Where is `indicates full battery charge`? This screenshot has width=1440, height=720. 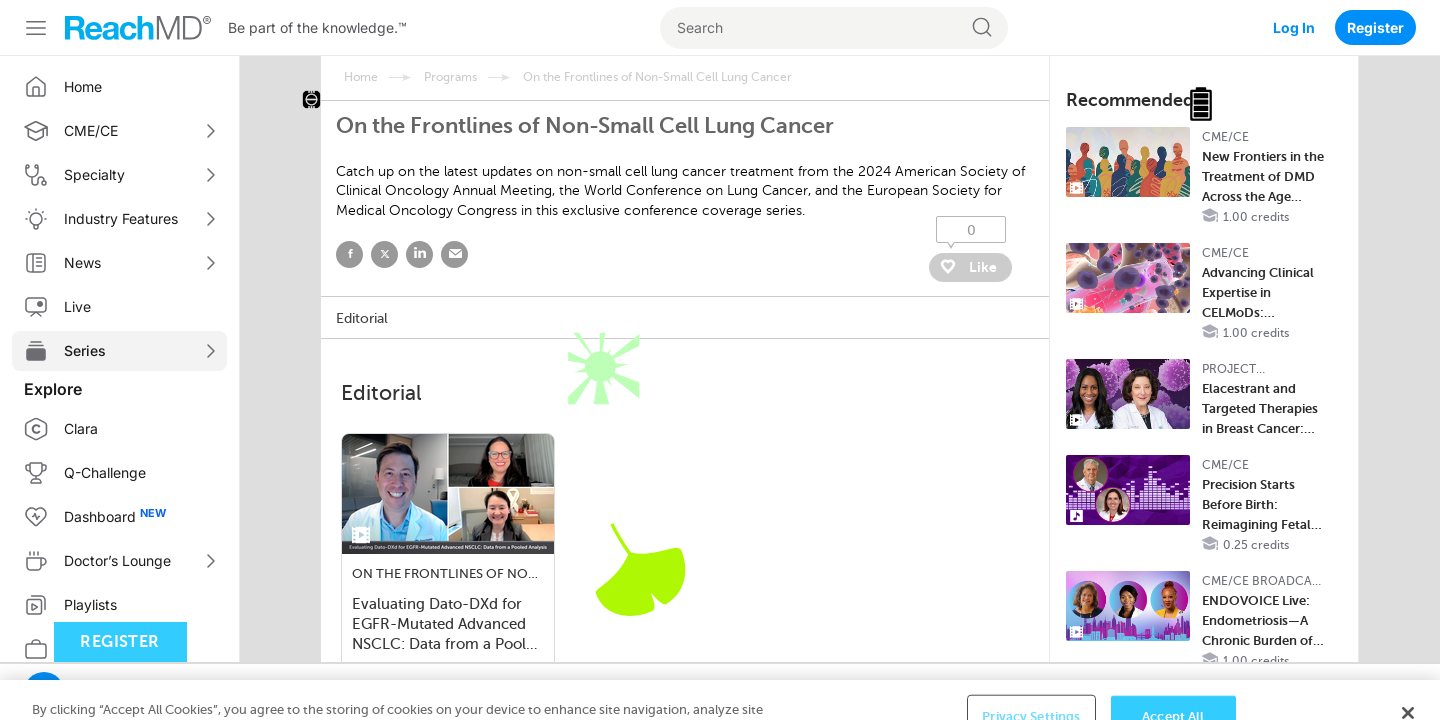 indicates full battery charge is located at coordinates (1201, 104).